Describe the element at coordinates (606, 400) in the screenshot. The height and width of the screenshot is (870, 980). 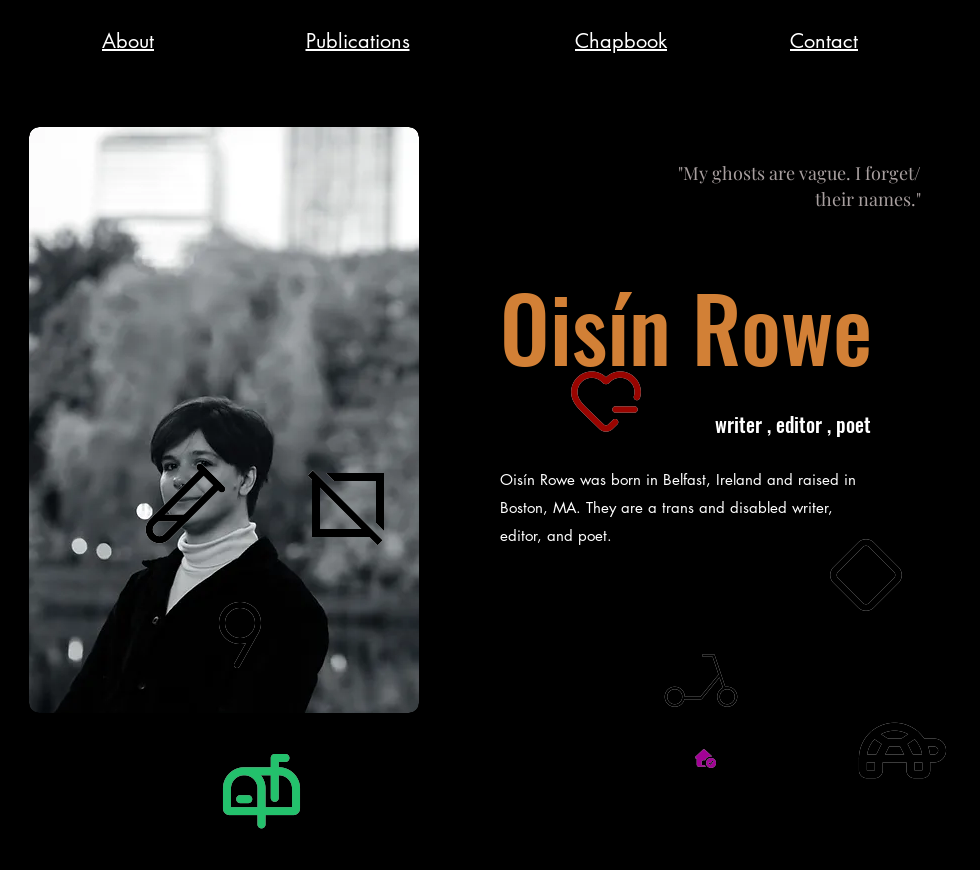
I see `remove from favorites` at that location.